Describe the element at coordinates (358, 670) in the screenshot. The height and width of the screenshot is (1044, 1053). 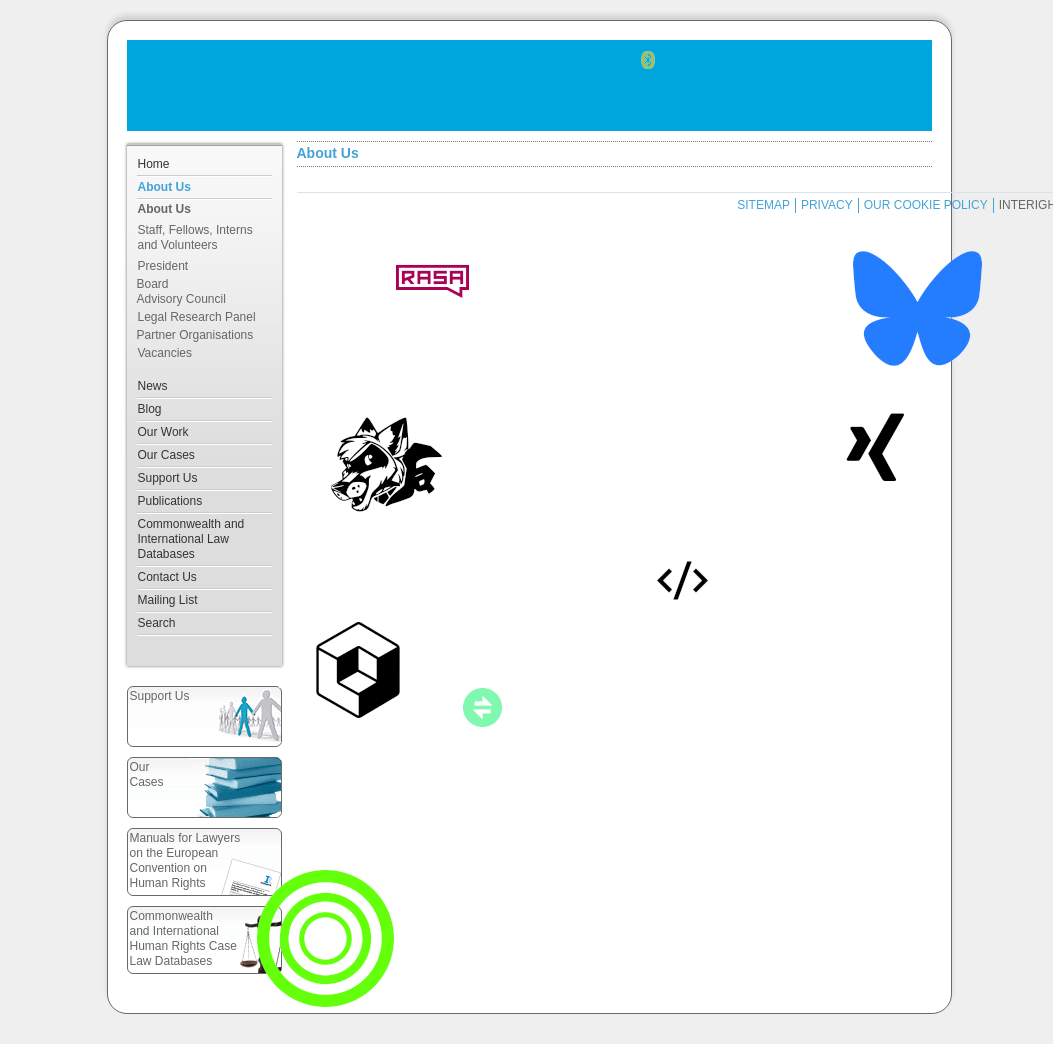
I see `blueprint app logo` at that location.